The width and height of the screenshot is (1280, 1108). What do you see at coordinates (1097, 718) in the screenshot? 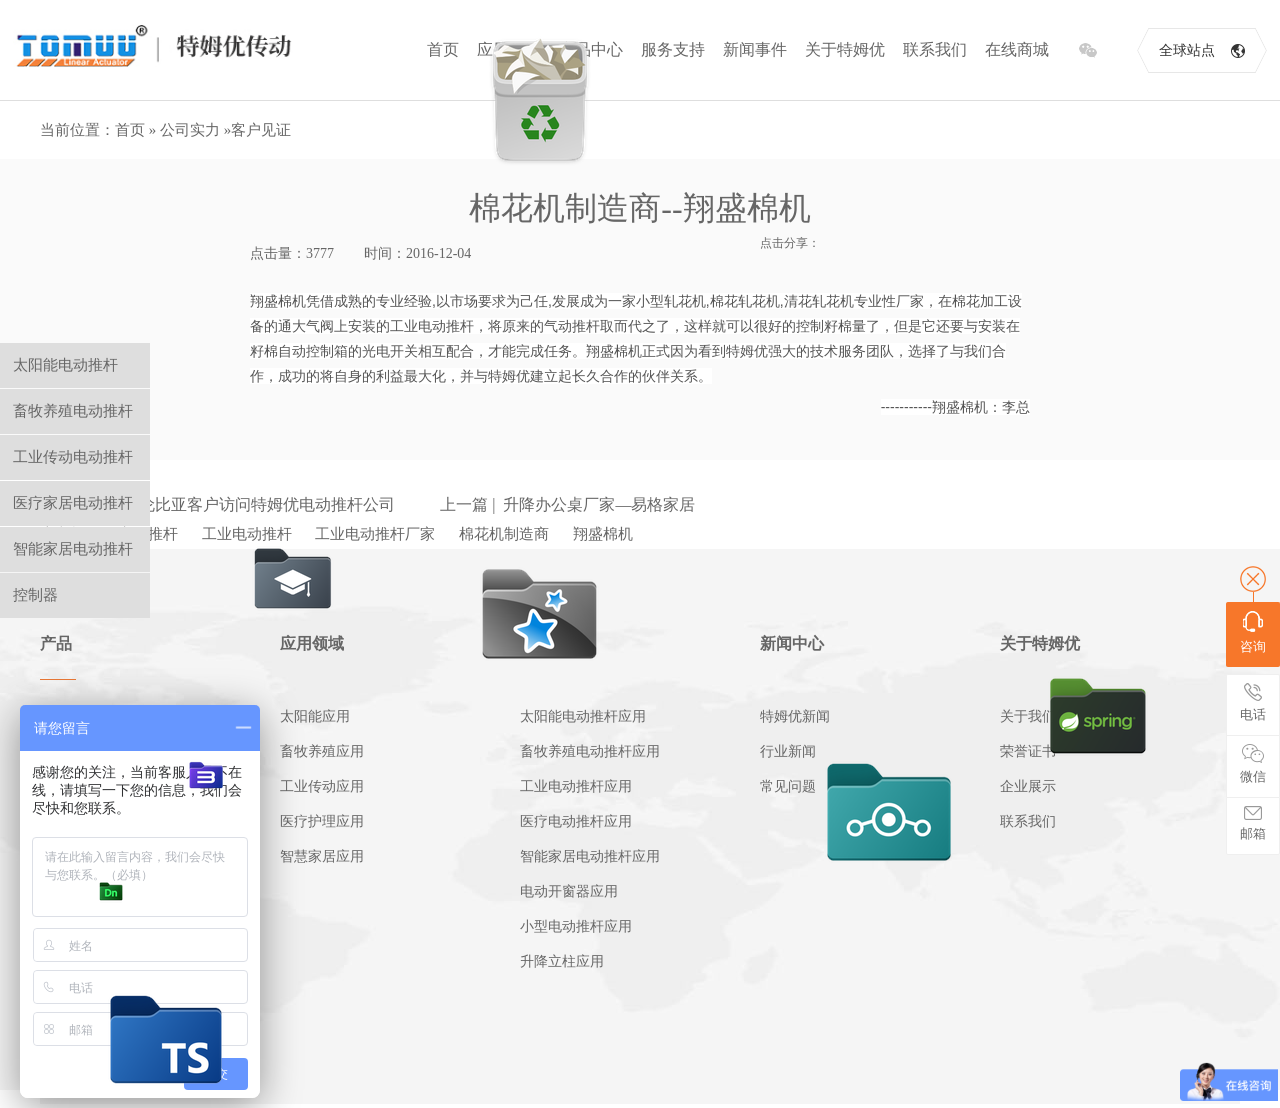
I see `open spring framework project folder` at bounding box center [1097, 718].